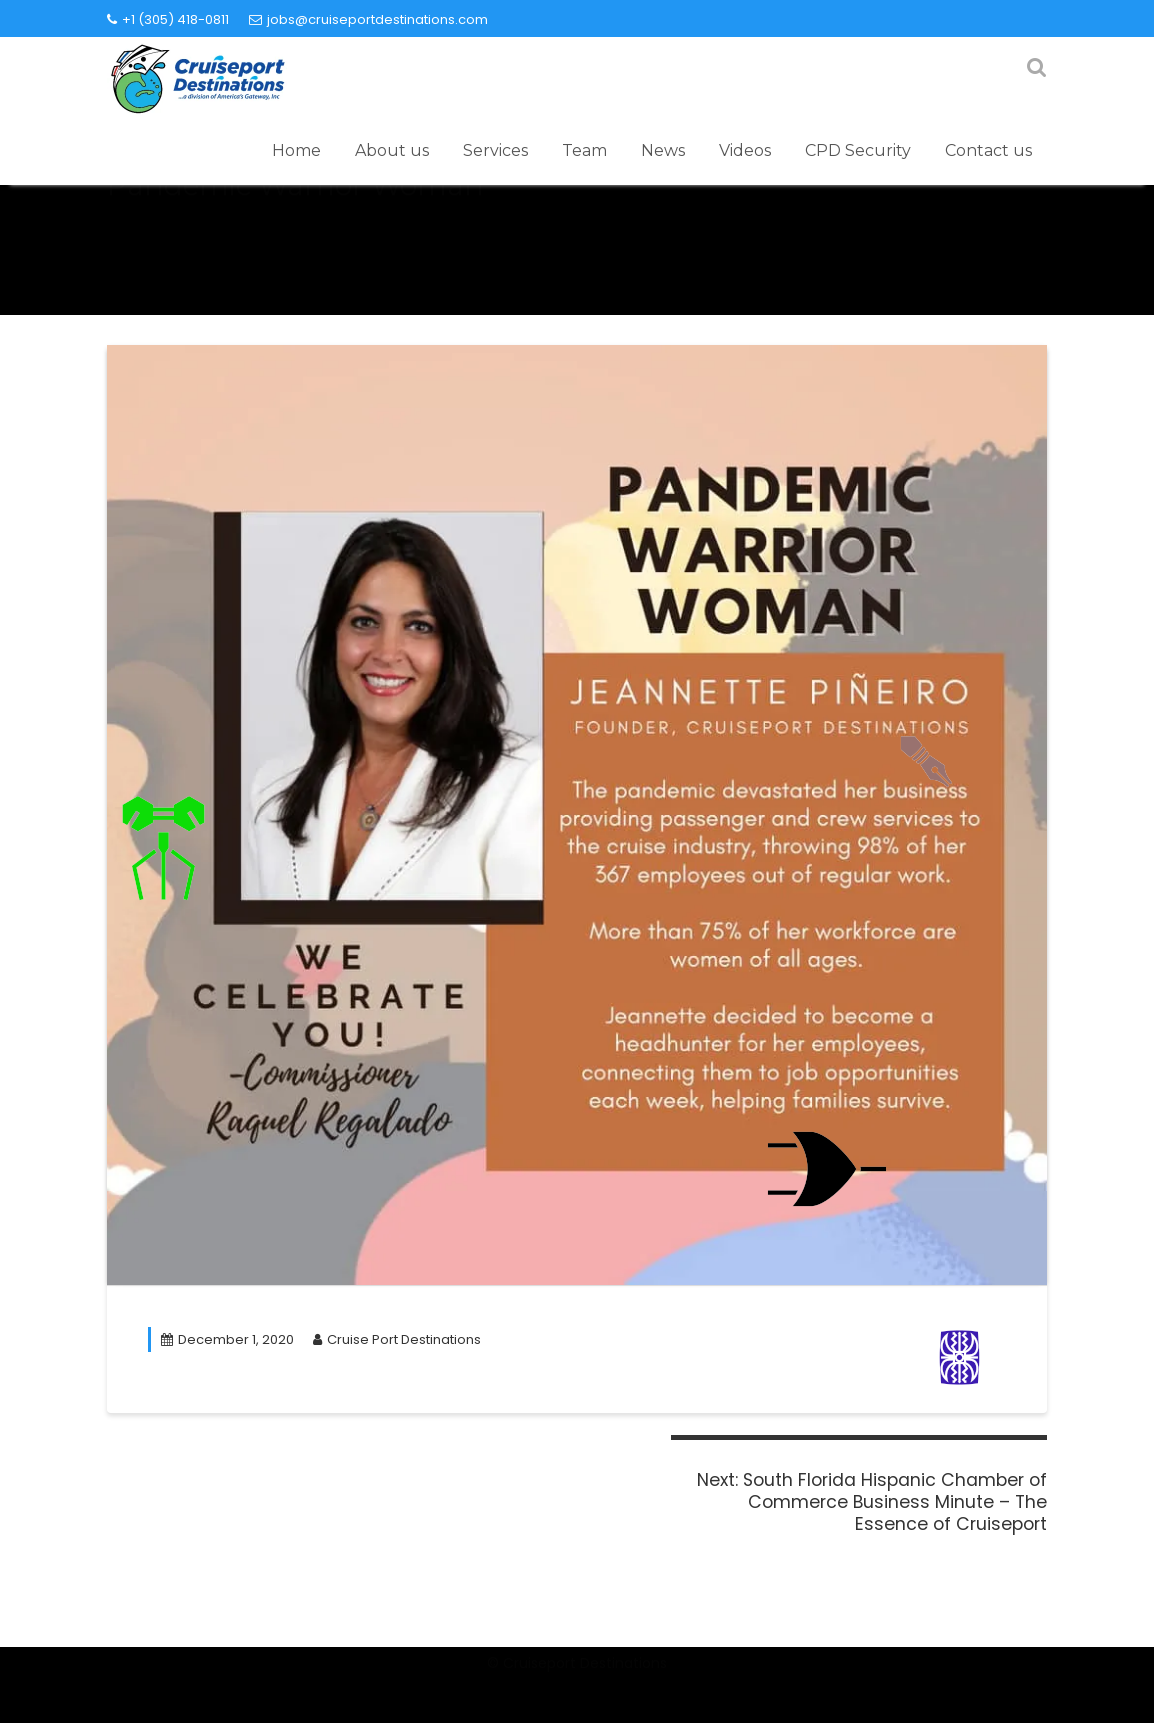 The height and width of the screenshot is (1723, 1154). Describe the element at coordinates (827, 1169) in the screenshot. I see `represents an OR logic gate in circuit design` at that location.